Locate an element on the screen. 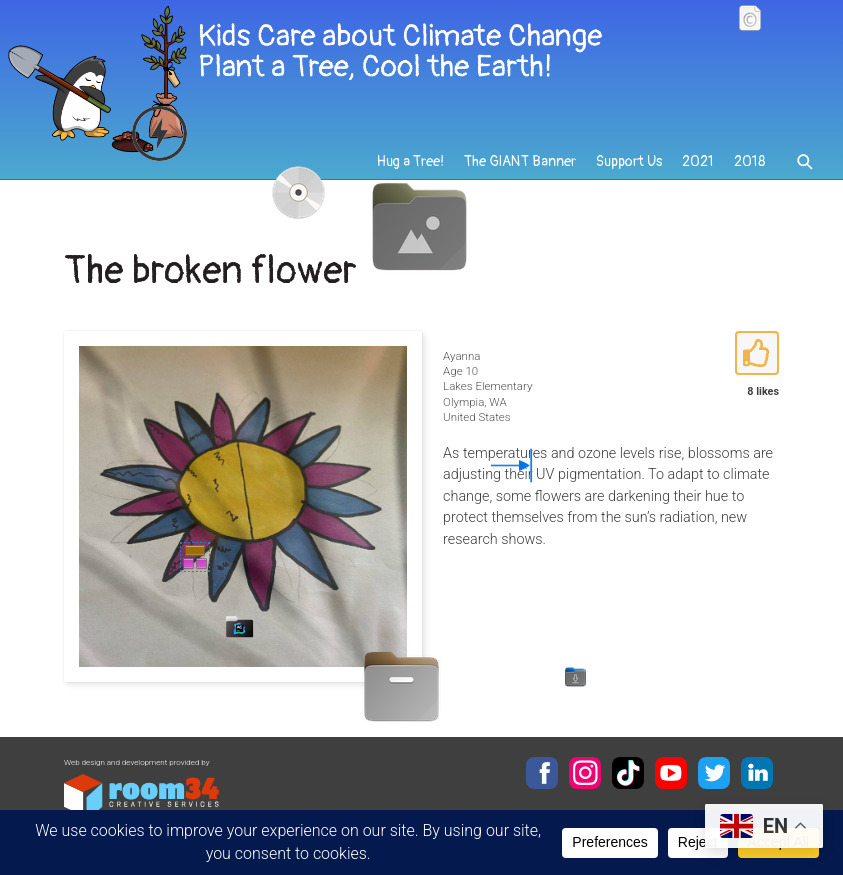 This screenshot has width=843, height=875. go to the last item or page is located at coordinates (511, 465).